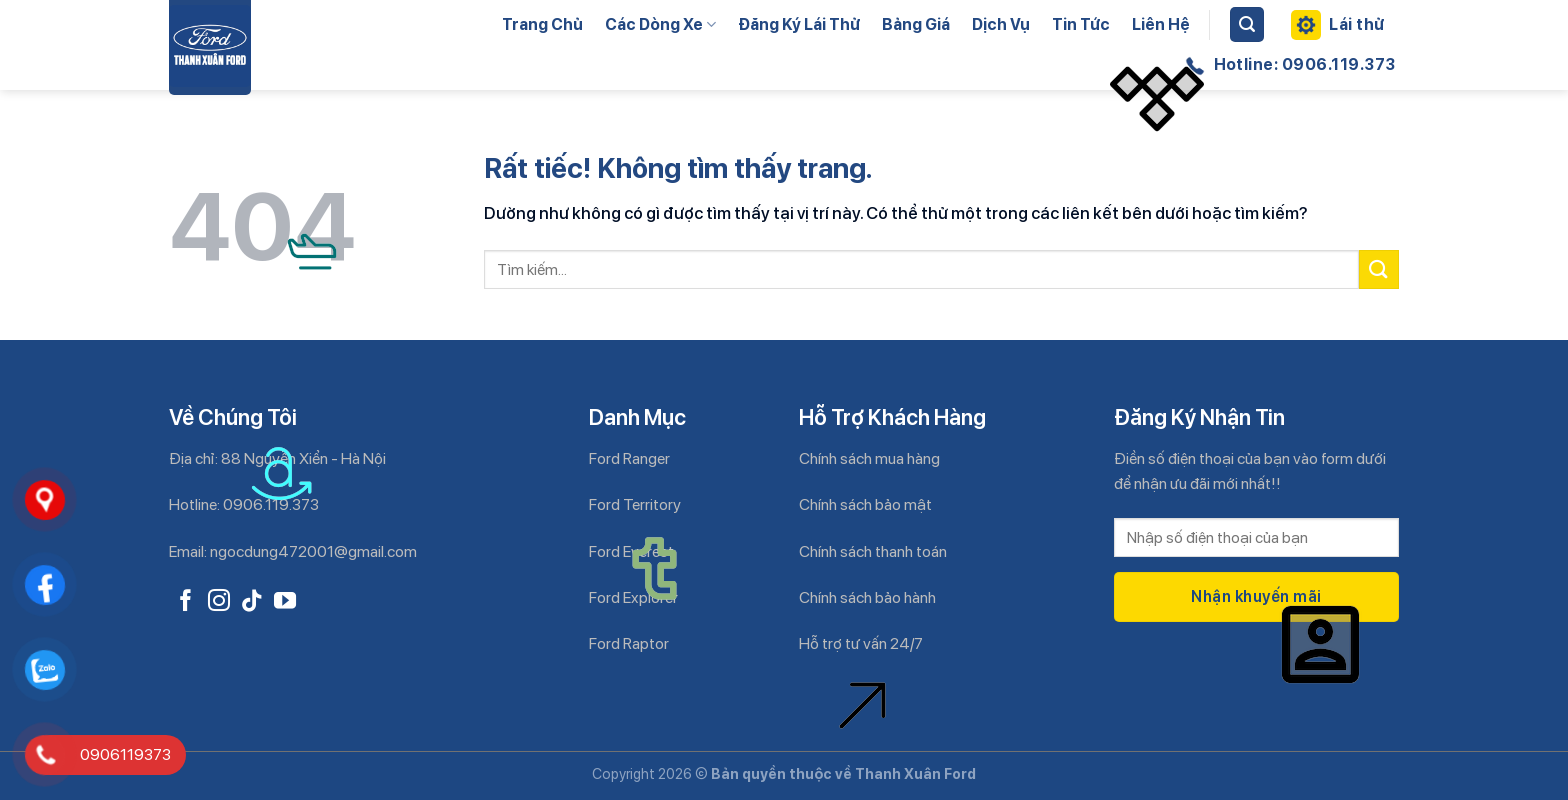 This screenshot has height=800, width=1568. What do you see at coordinates (1157, 96) in the screenshot?
I see `open tidal music streaming app` at bounding box center [1157, 96].